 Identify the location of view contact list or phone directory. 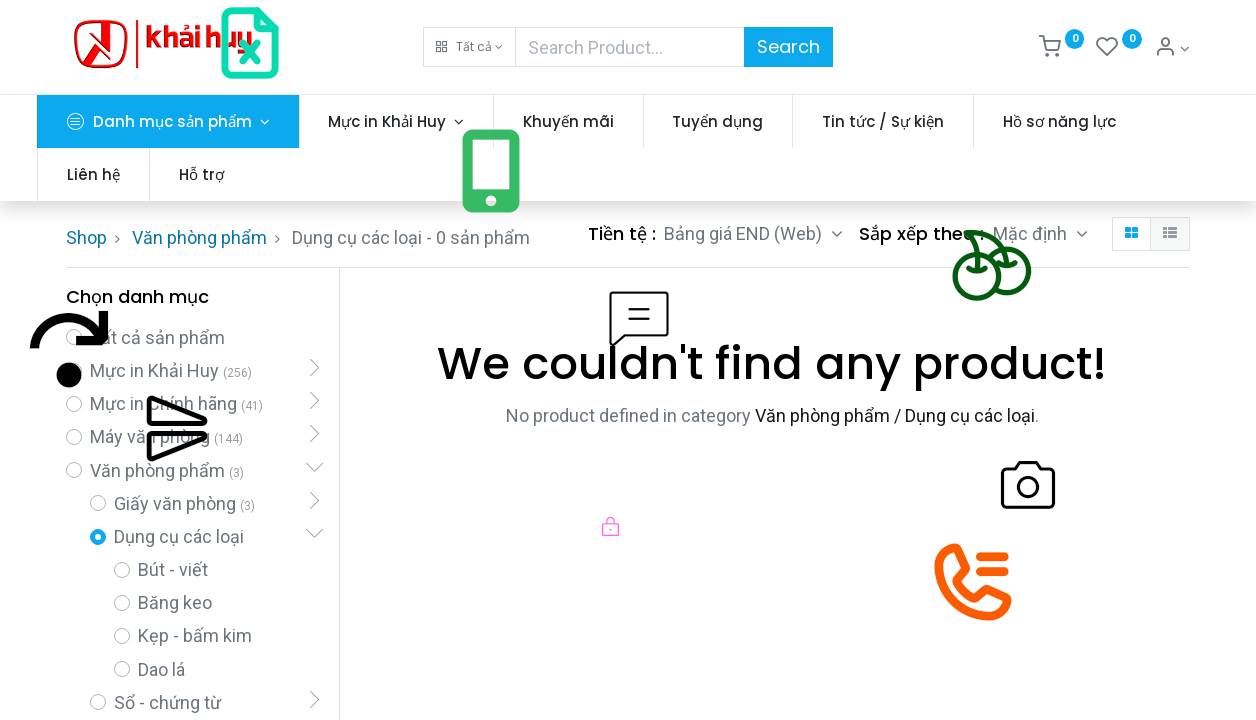
(974, 580).